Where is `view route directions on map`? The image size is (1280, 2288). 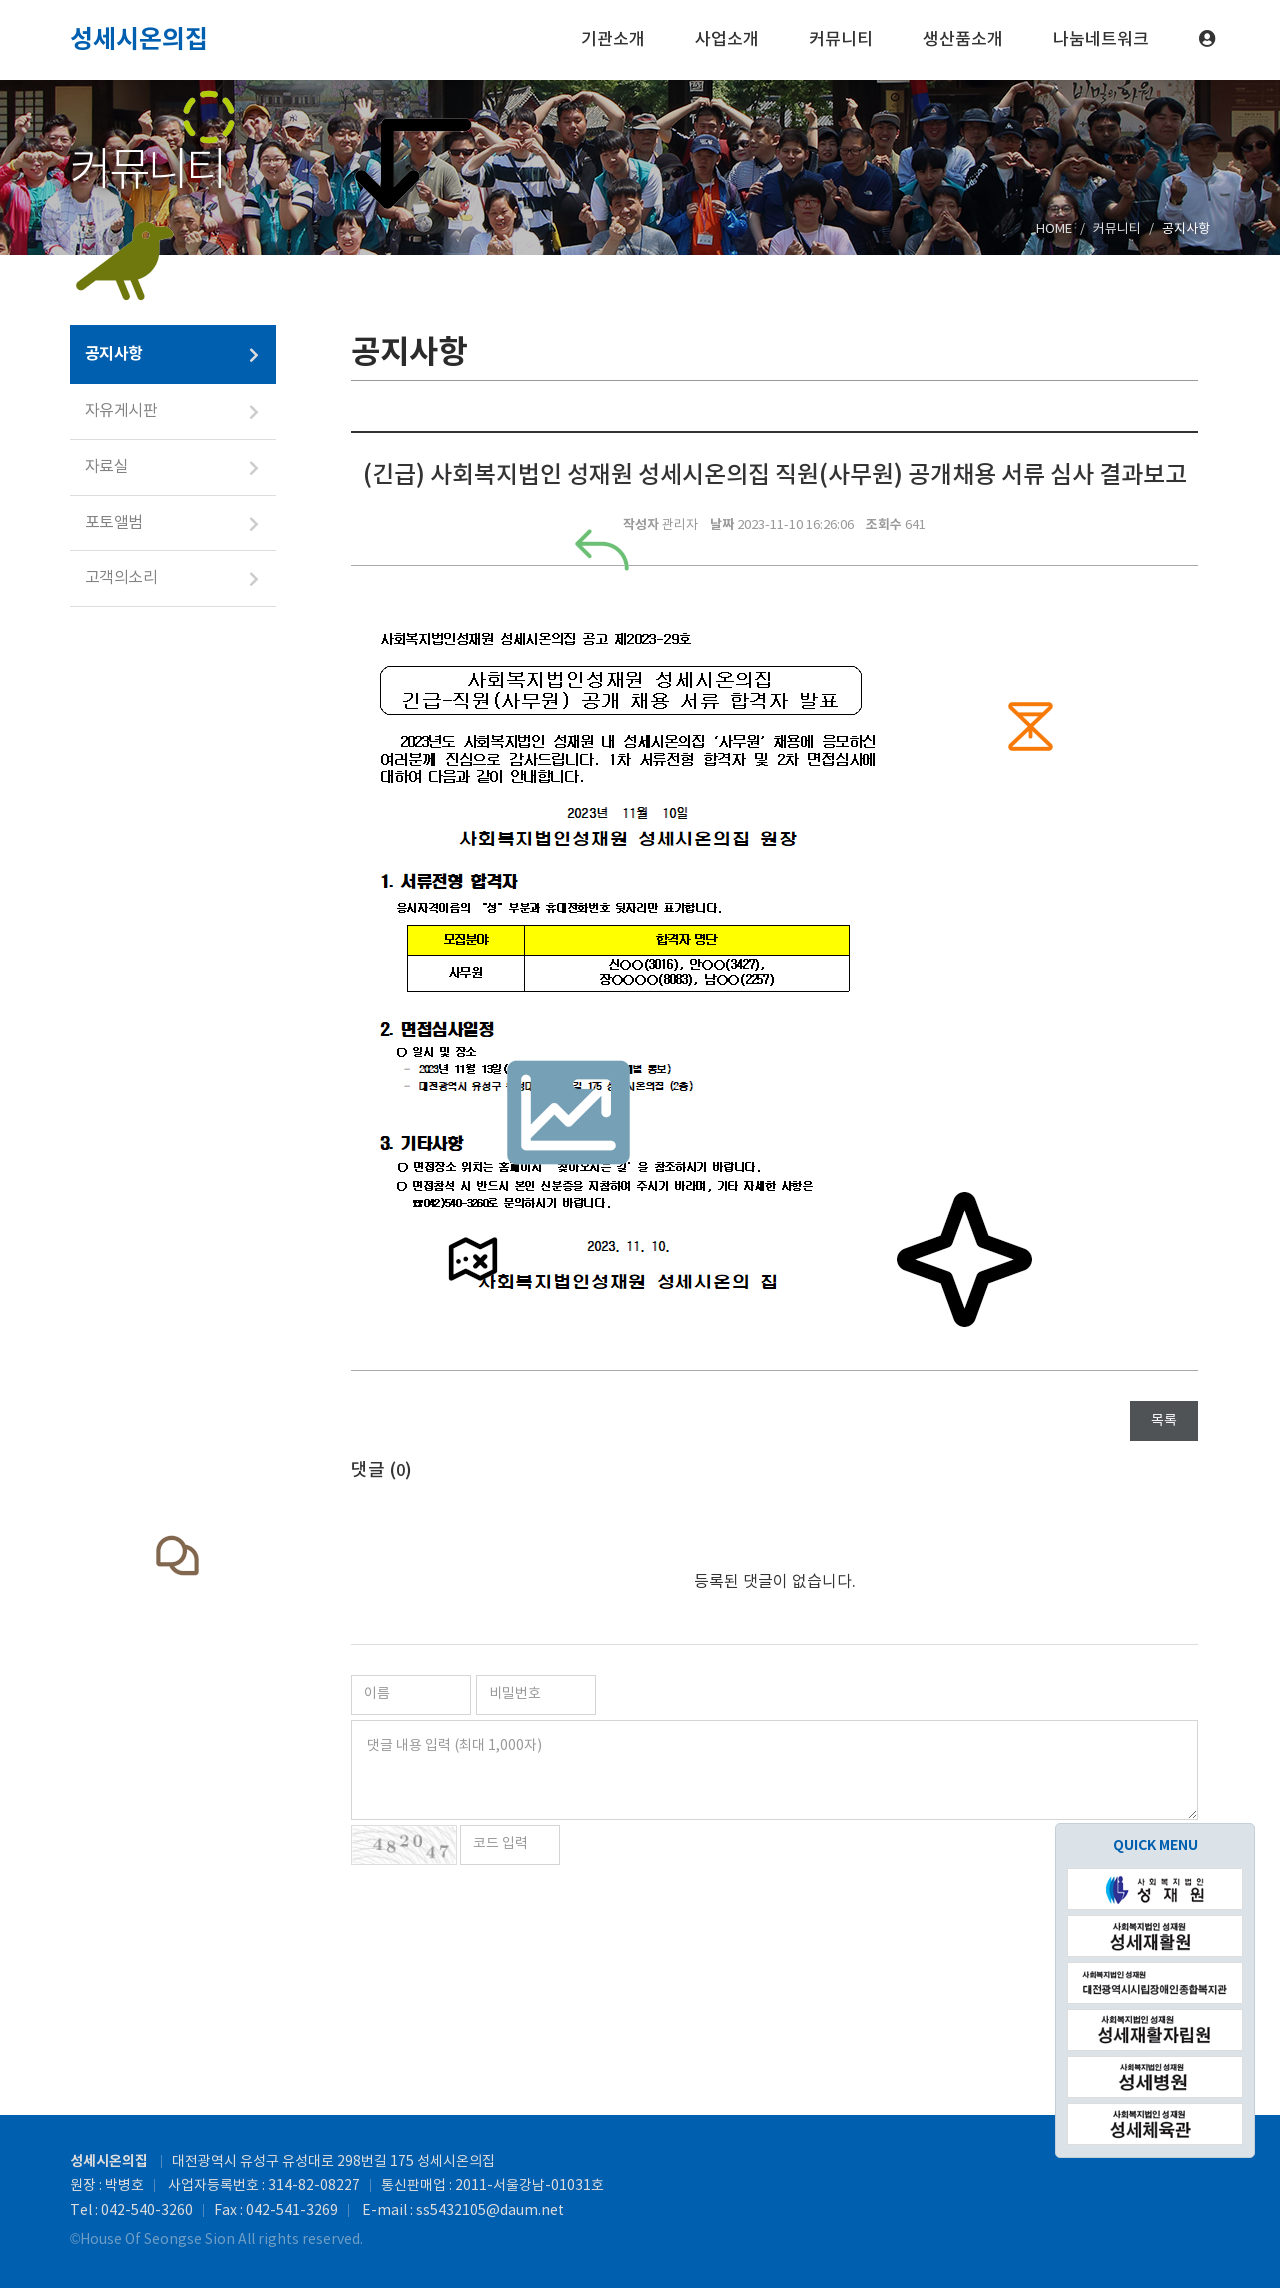 view route directions on map is located at coordinates (473, 1259).